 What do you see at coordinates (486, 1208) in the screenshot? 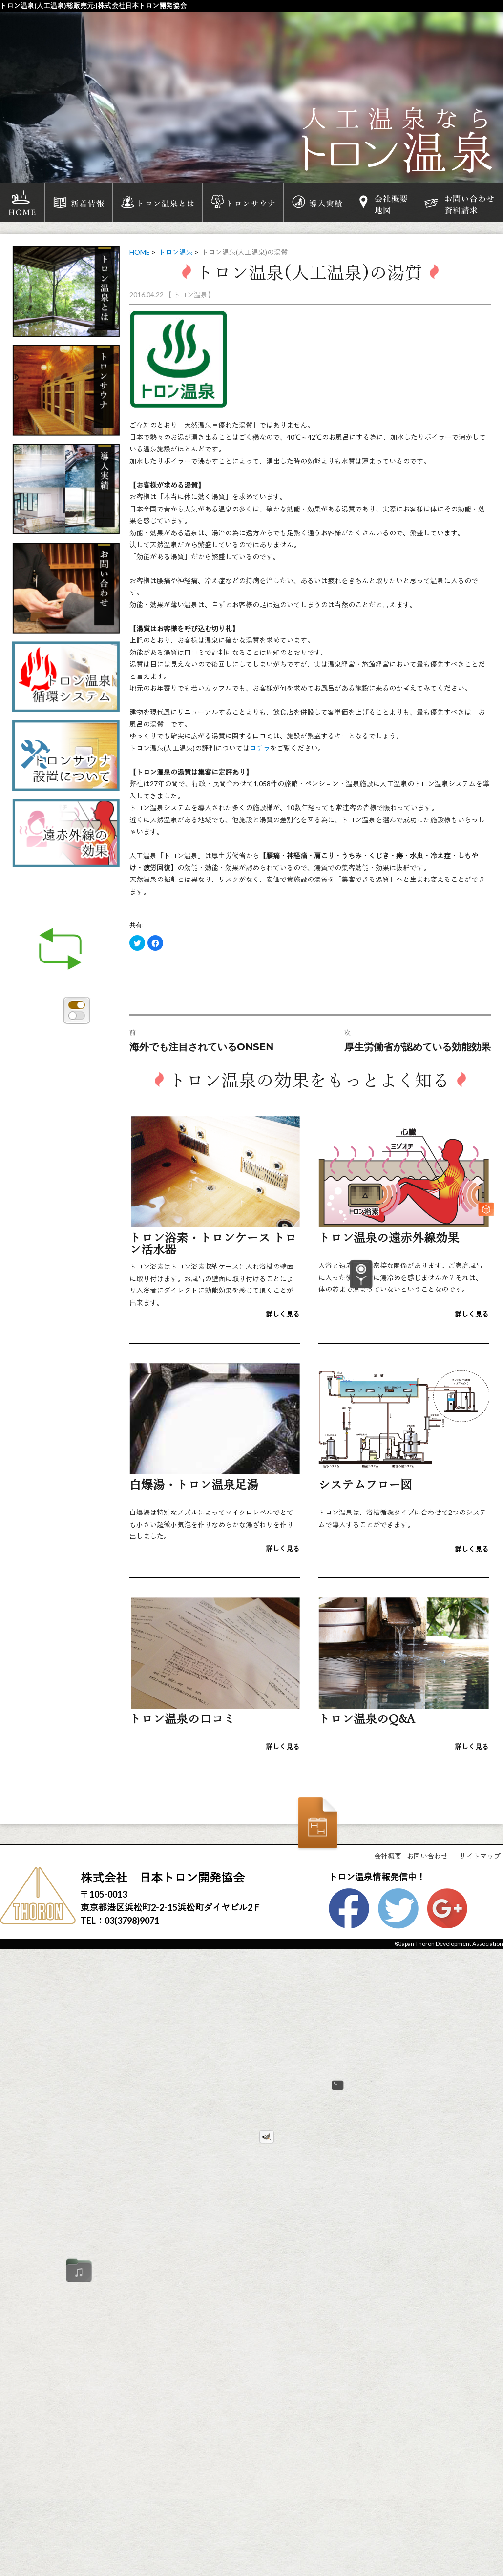
I see `open a 3D model file` at bounding box center [486, 1208].